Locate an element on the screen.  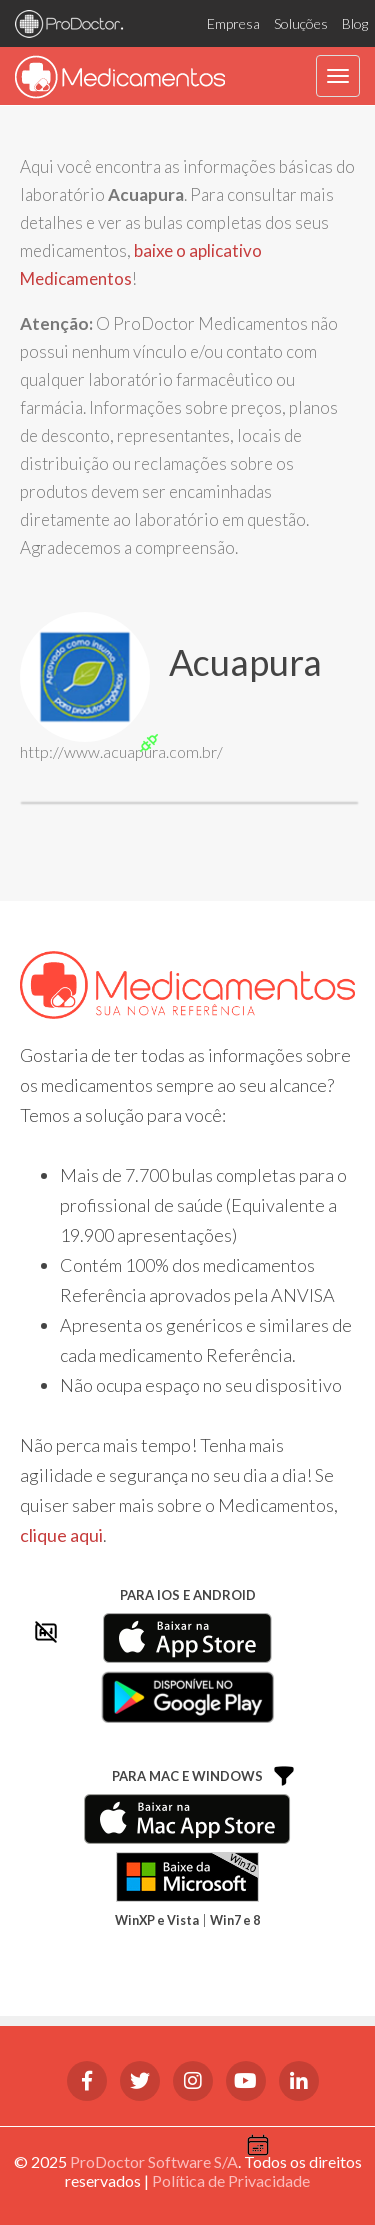
select a date range on the calendar is located at coordinates (258, 2145).